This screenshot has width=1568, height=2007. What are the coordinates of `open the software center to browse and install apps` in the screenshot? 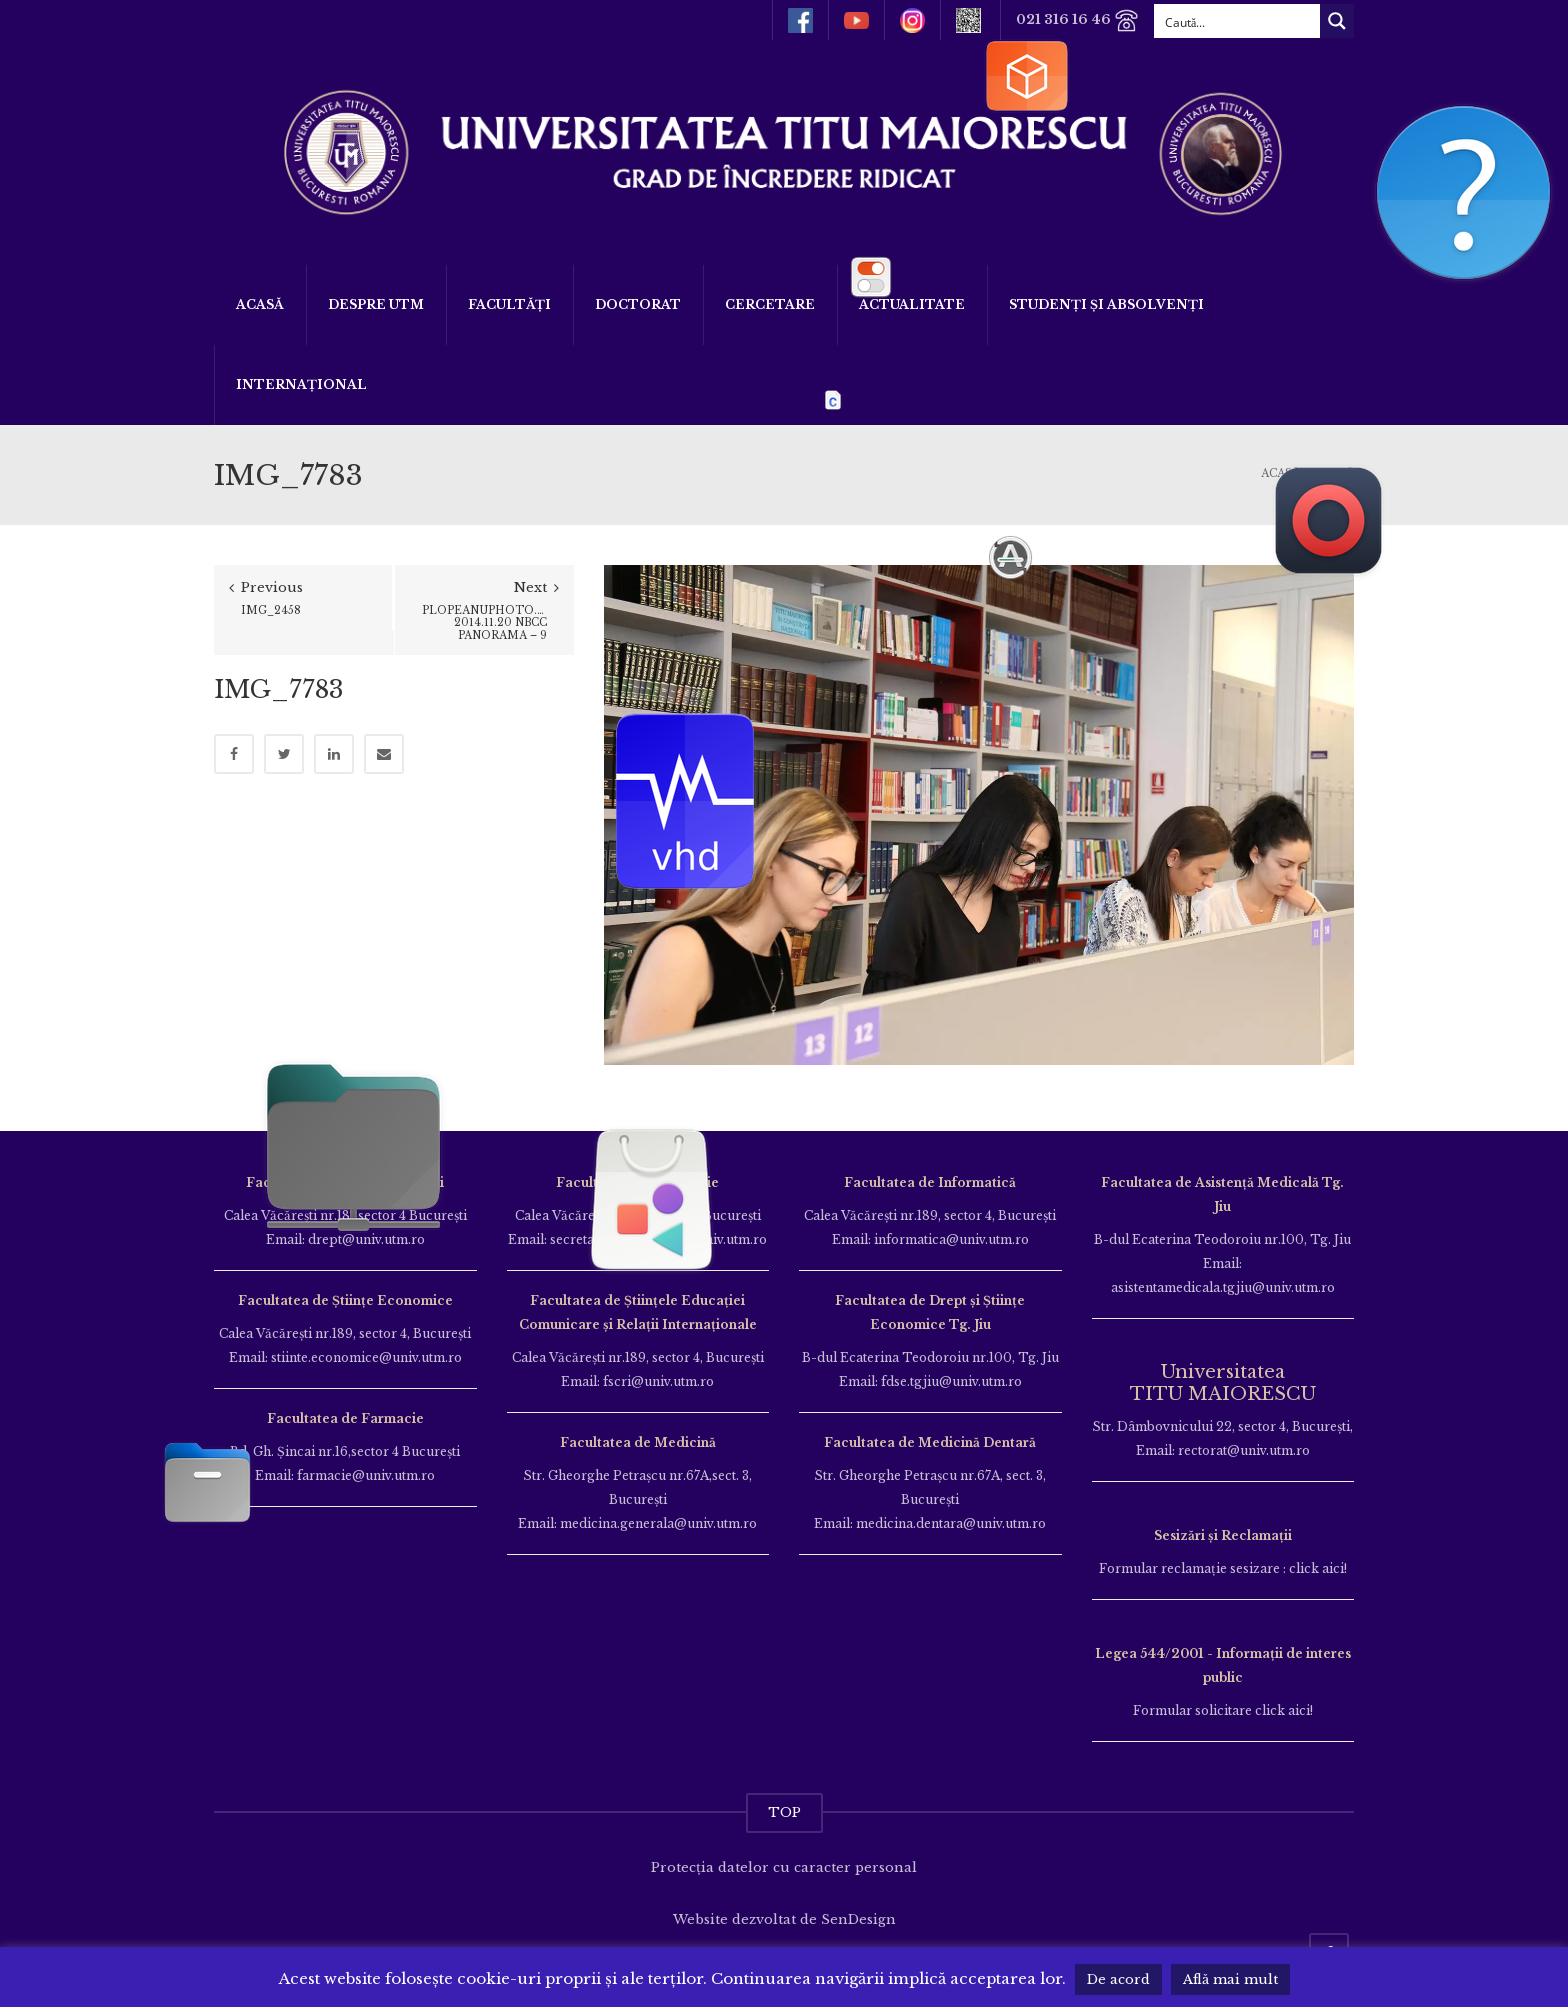 It's located at (651, 1199).